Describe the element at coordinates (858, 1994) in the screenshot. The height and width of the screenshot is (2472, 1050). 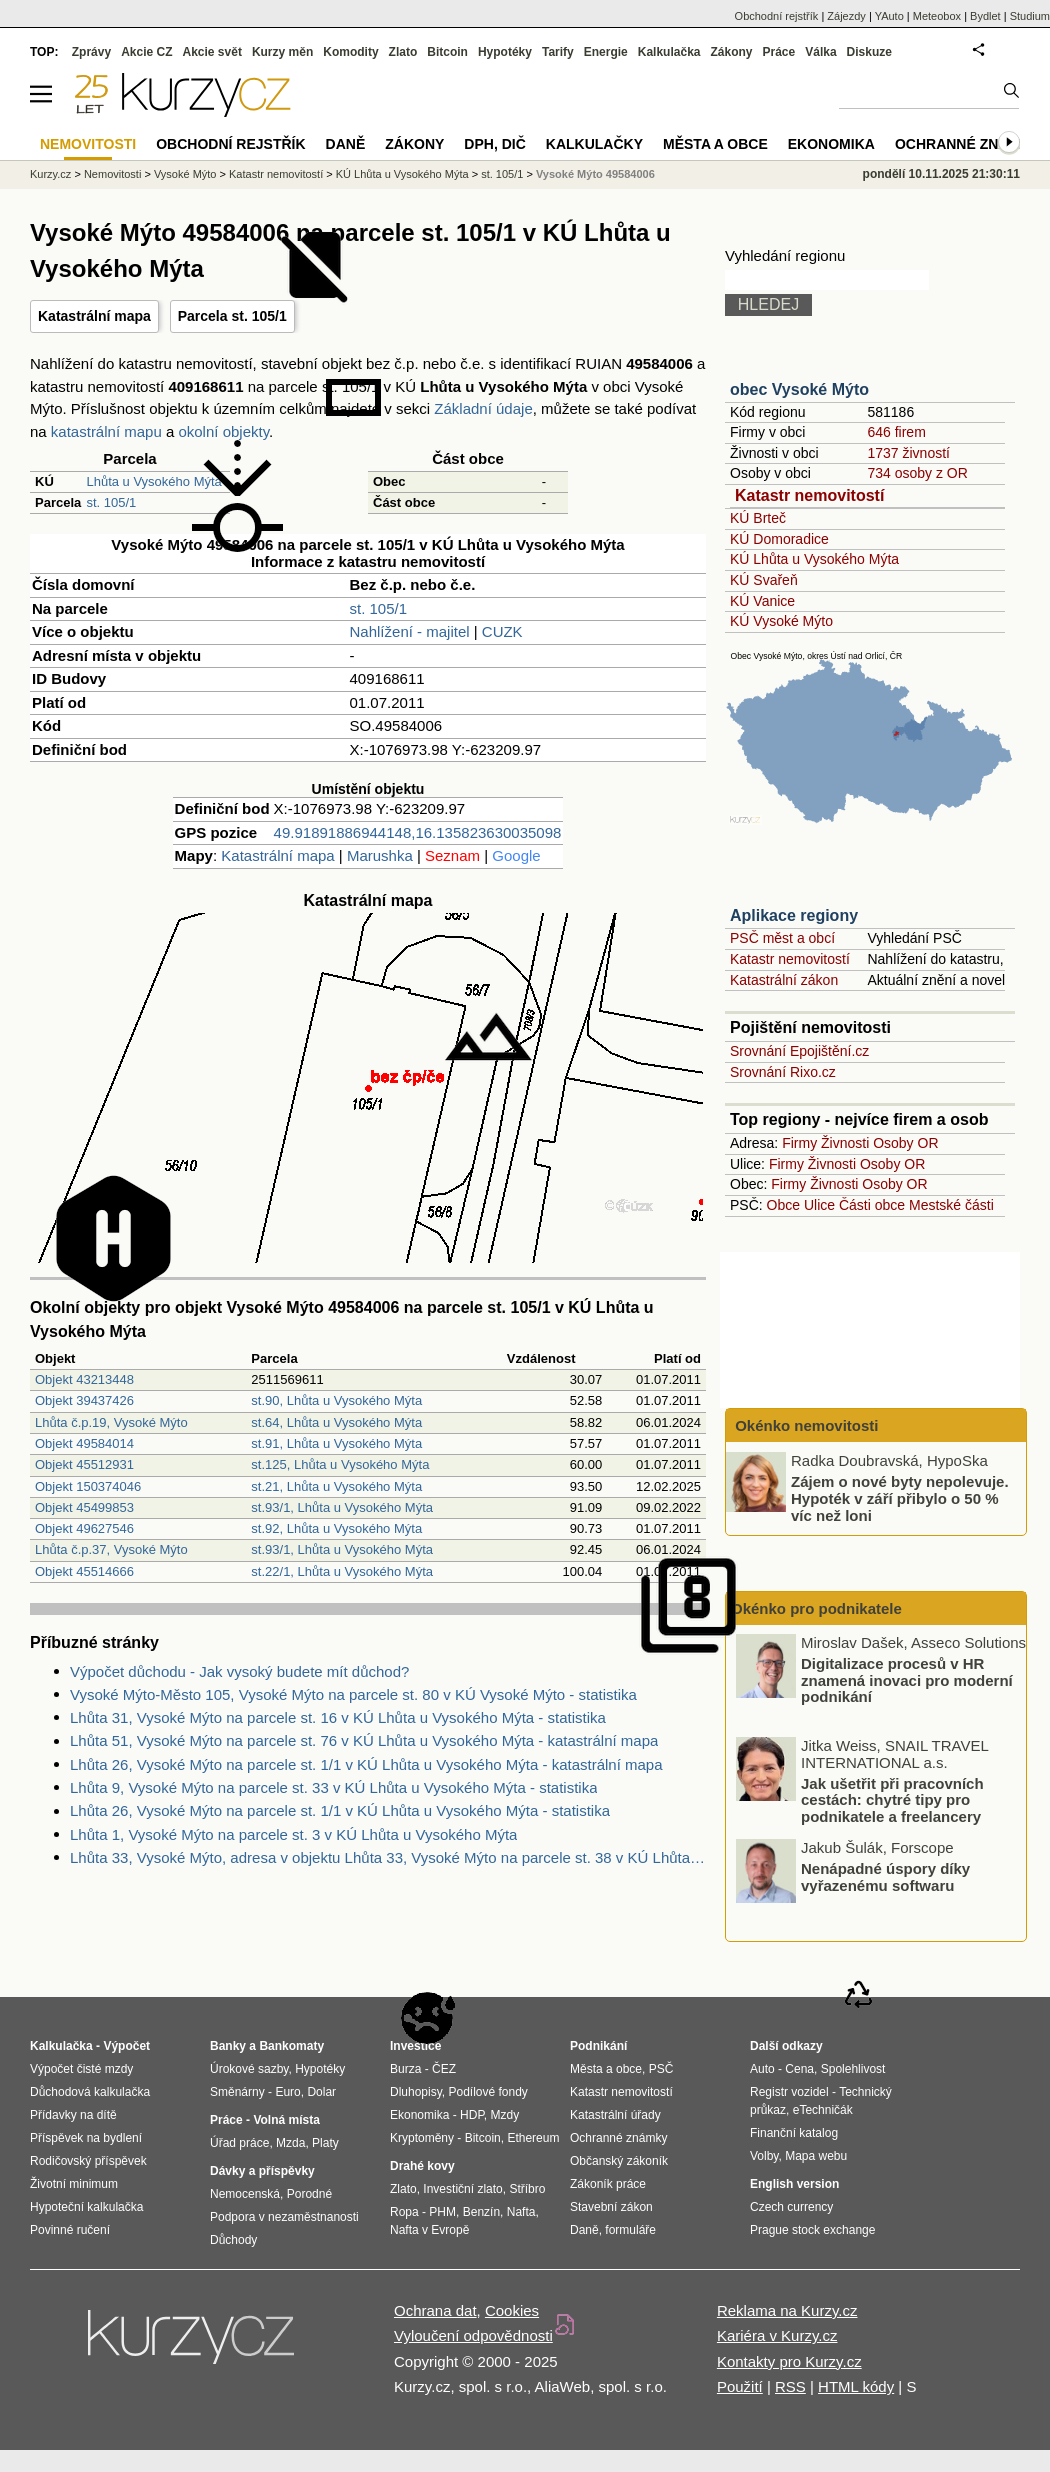
I see `recycle or move item to recycling bin` at that location.